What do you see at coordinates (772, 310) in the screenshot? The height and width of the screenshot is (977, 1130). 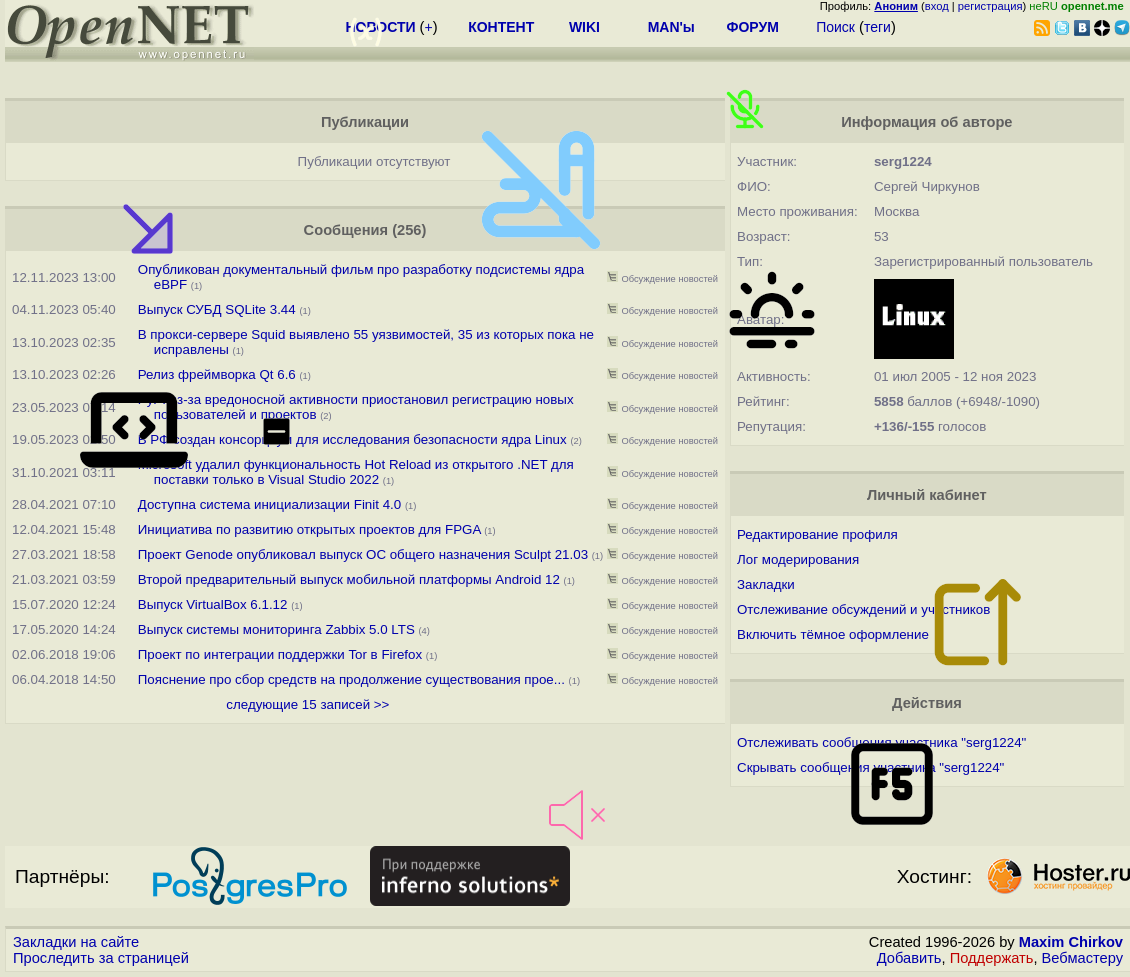 I see `view sunset time or golden hour info` at bounding box center [772, 310].